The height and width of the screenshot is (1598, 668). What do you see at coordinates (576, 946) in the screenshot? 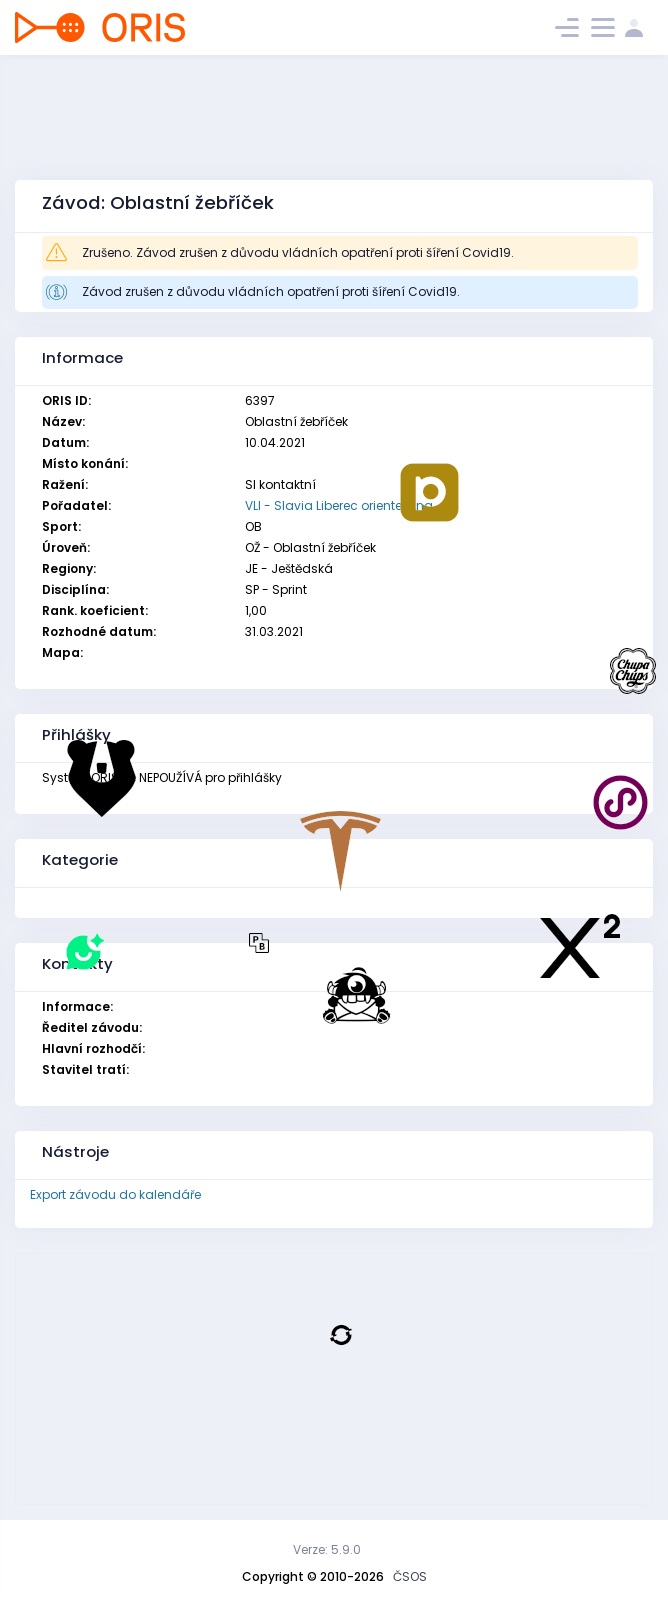
I see `format selected text as superscript` at bounding box center [576, 946].